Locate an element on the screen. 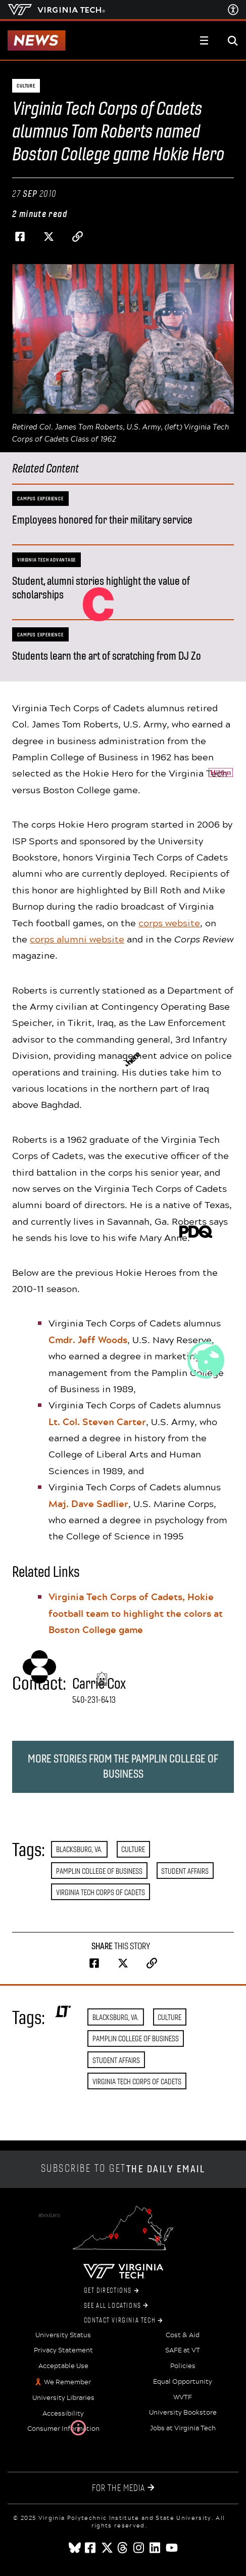 The height and width of the screenshot is (2576, 246). C programming language logo is located at coordinates (98, 604).